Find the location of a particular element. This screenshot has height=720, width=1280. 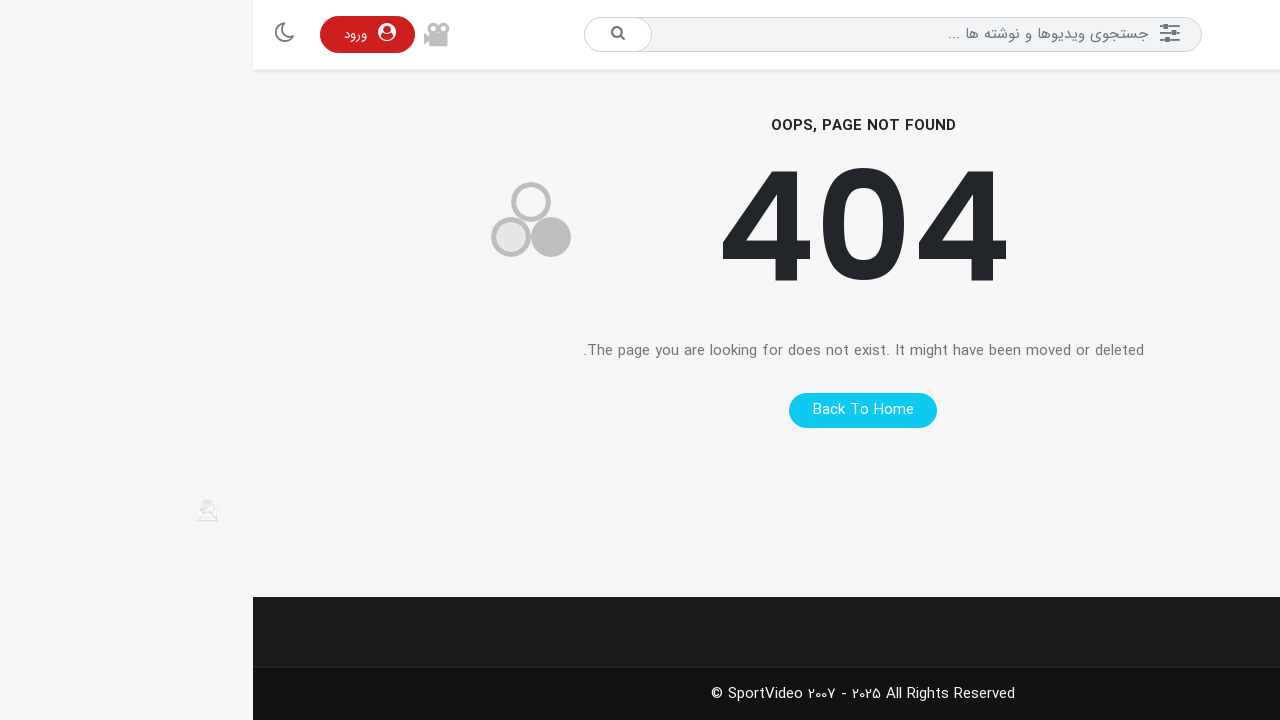

access color and display preferences is located at coordinates (531, 217).